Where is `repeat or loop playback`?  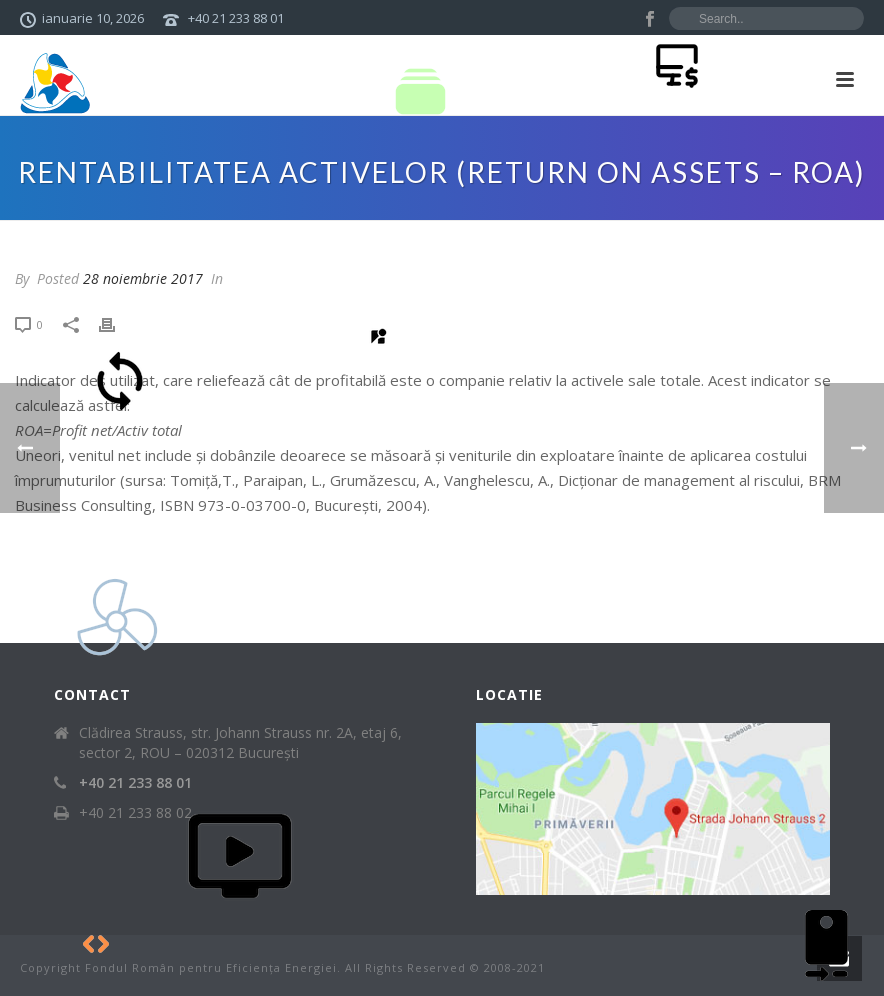
repeat or loop playback is located at coordinates (120, 381).